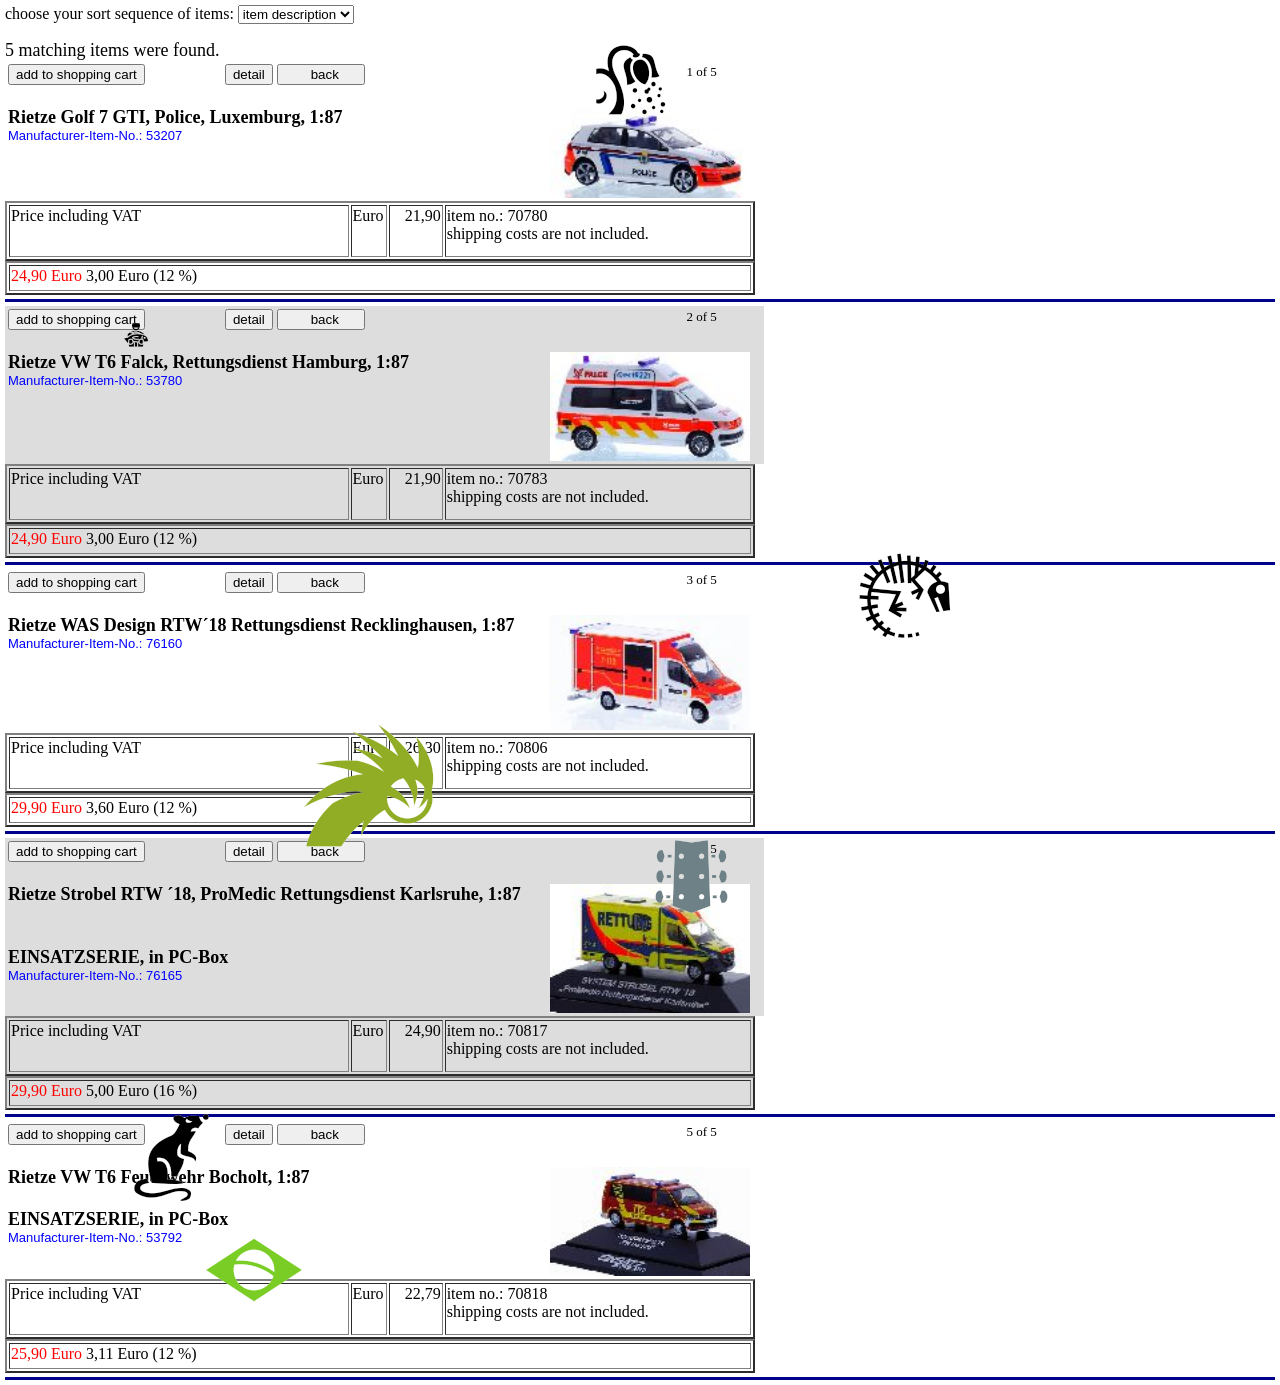  Describe the element at coordinates (254, 1270) in the screenshot. I see `select brazilian portuguese language` at that location.